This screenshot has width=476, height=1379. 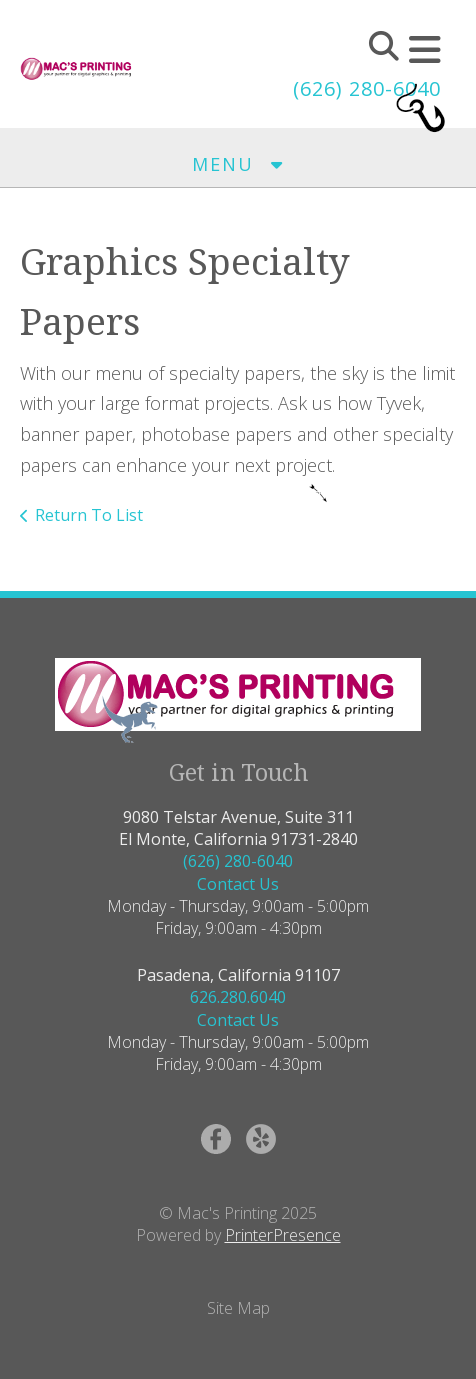 I want to click on access fishing mini-game or activity, so click(x=421, y=108).